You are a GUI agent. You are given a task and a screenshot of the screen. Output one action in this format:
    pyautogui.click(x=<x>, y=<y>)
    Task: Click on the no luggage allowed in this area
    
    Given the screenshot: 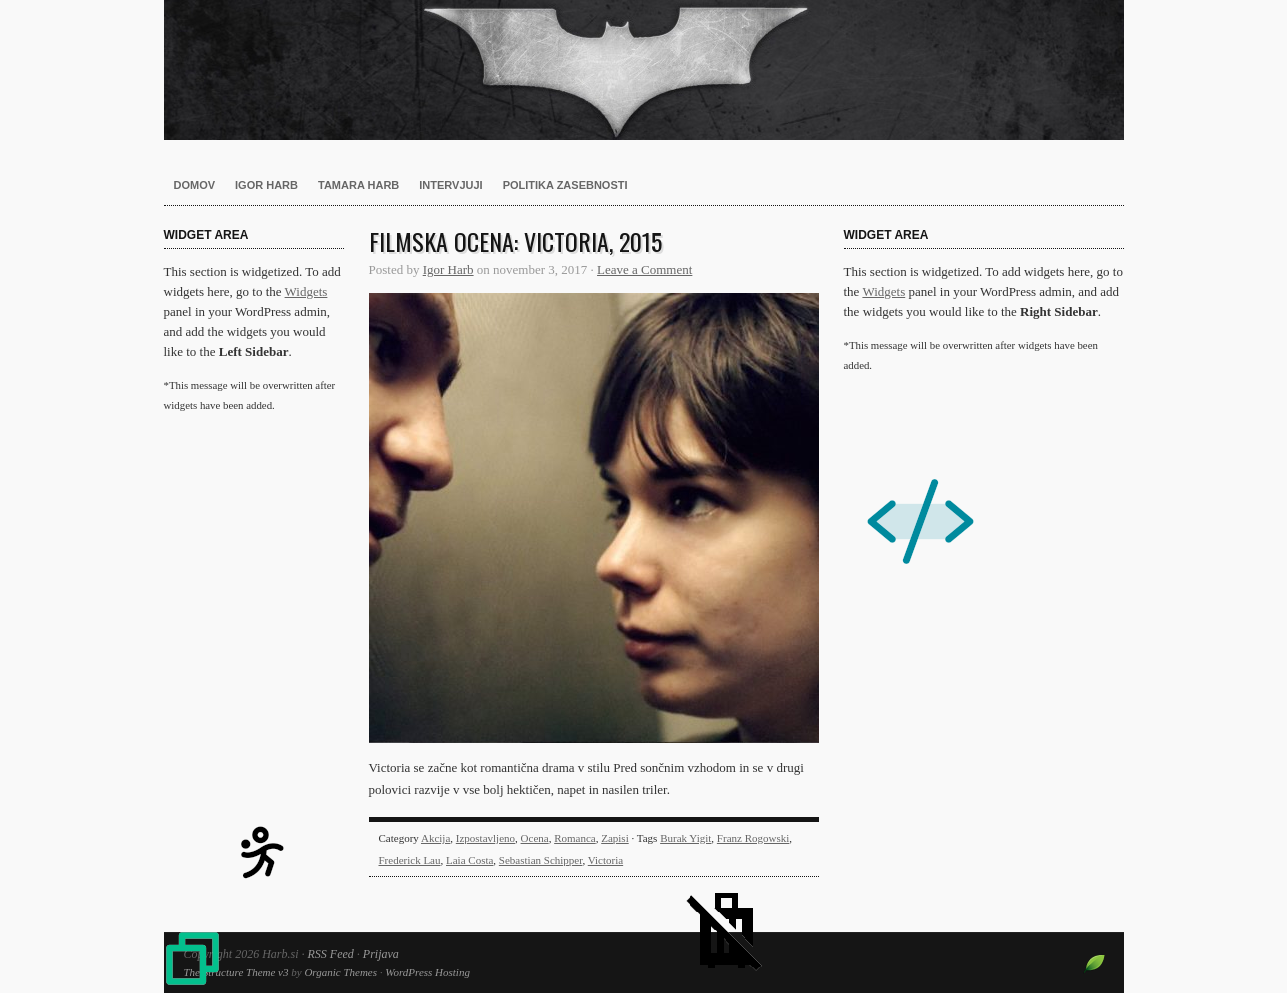 What is the action you would take?
    pyautogui.click(x=726, y=930)
    